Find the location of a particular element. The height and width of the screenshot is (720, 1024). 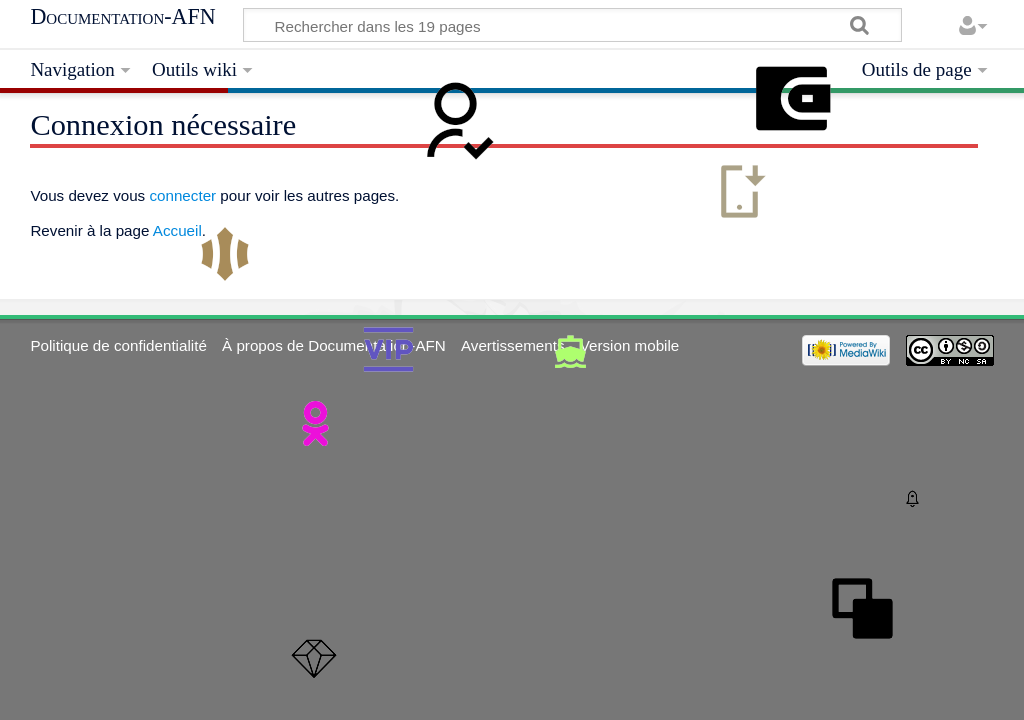

download app to mobile device is located at coordinates (739, 191).